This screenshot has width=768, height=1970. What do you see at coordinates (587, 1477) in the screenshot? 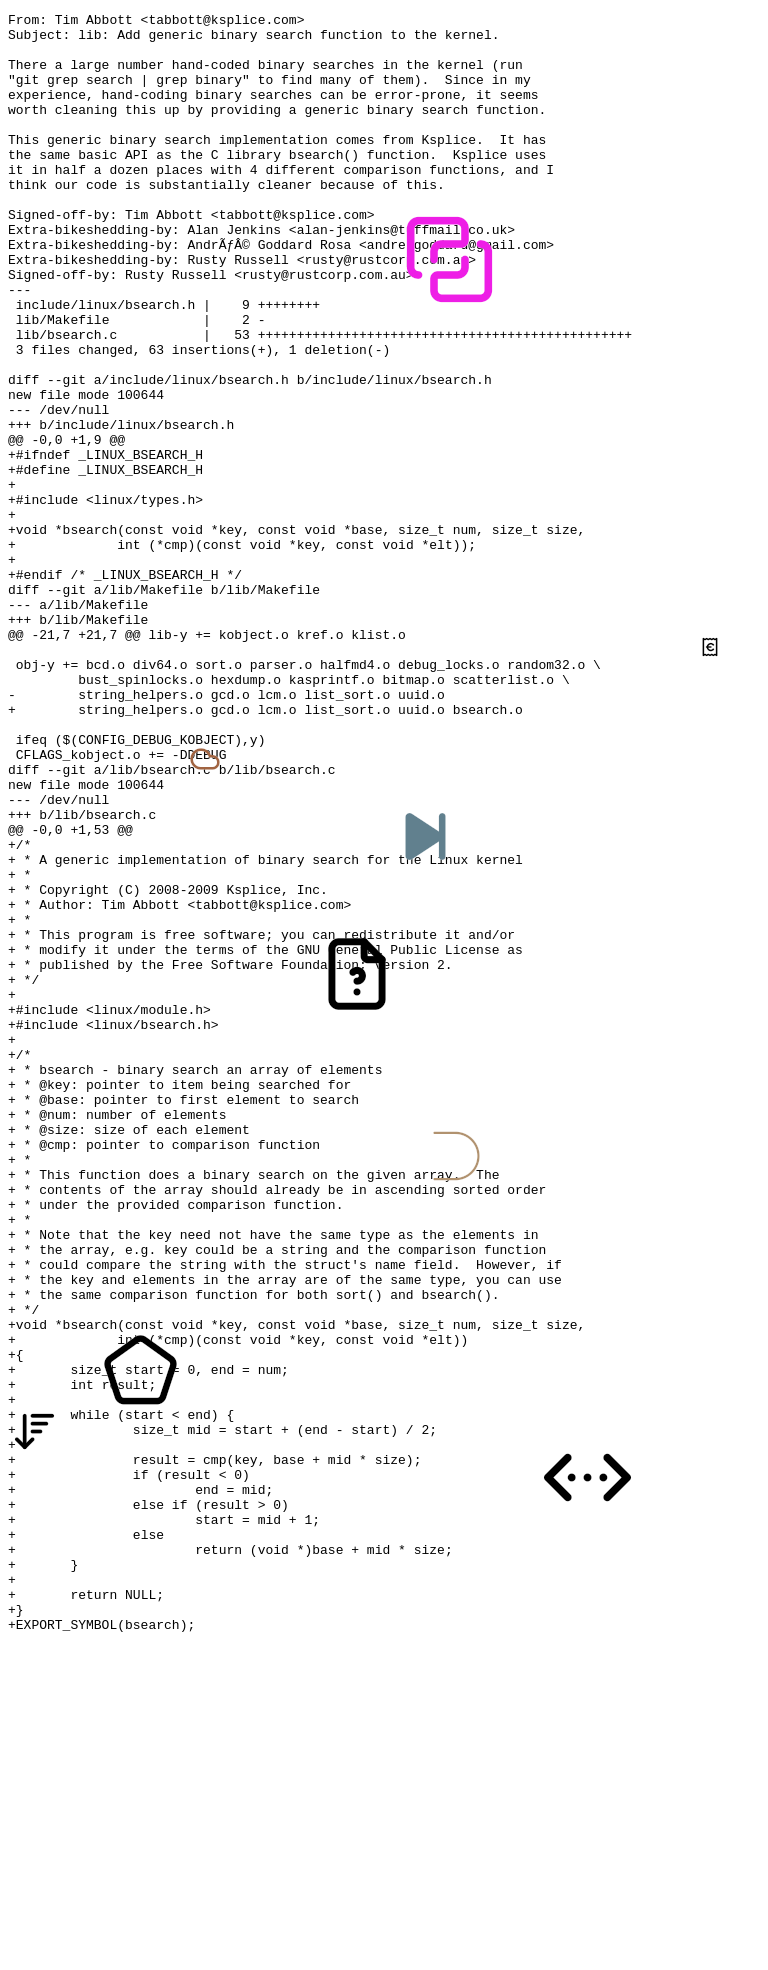
I see `expand or collapse content horizontally` at bounding box center [587, 1477].